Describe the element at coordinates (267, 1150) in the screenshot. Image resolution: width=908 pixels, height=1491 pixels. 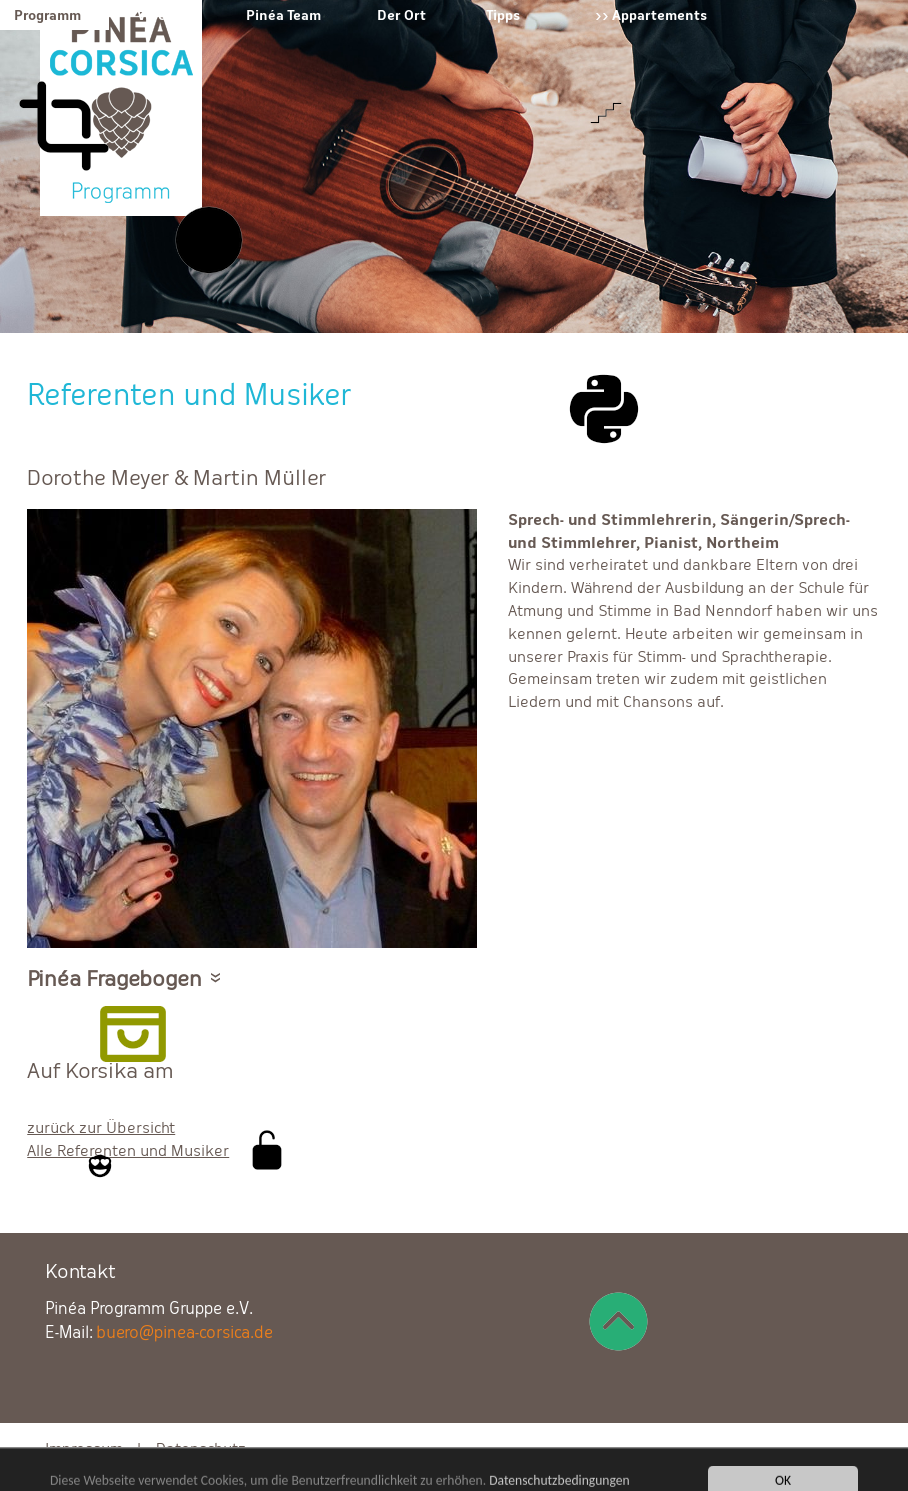
I see `unlock or access secured content` at that location.